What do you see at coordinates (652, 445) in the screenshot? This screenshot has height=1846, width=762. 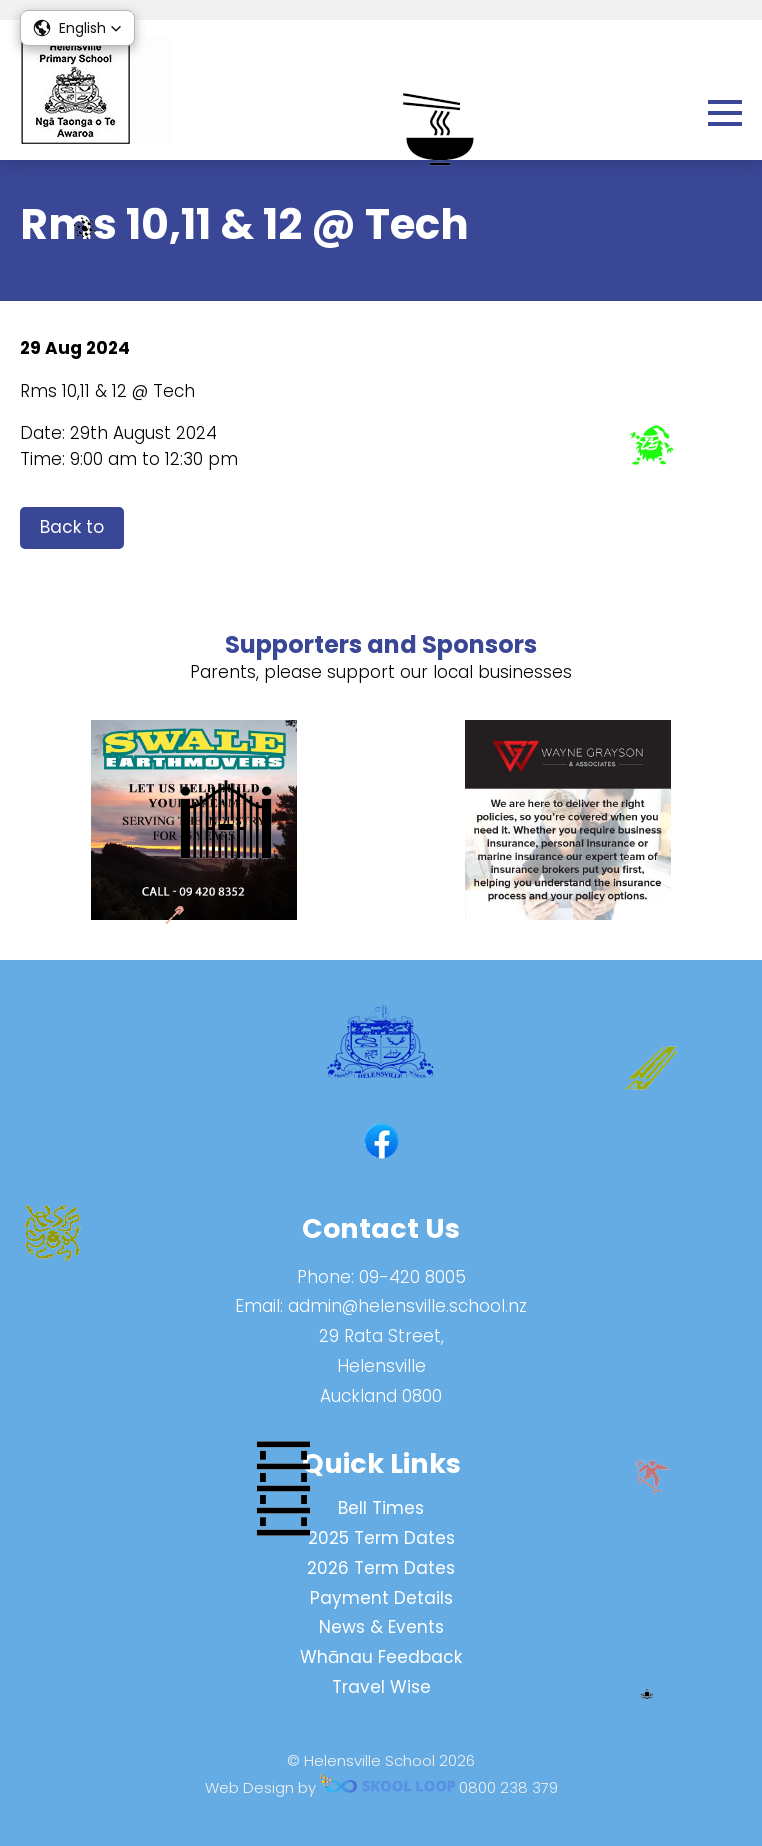 I see `enemy character or hostile NPC indicator` at bounding box center [652, 445].